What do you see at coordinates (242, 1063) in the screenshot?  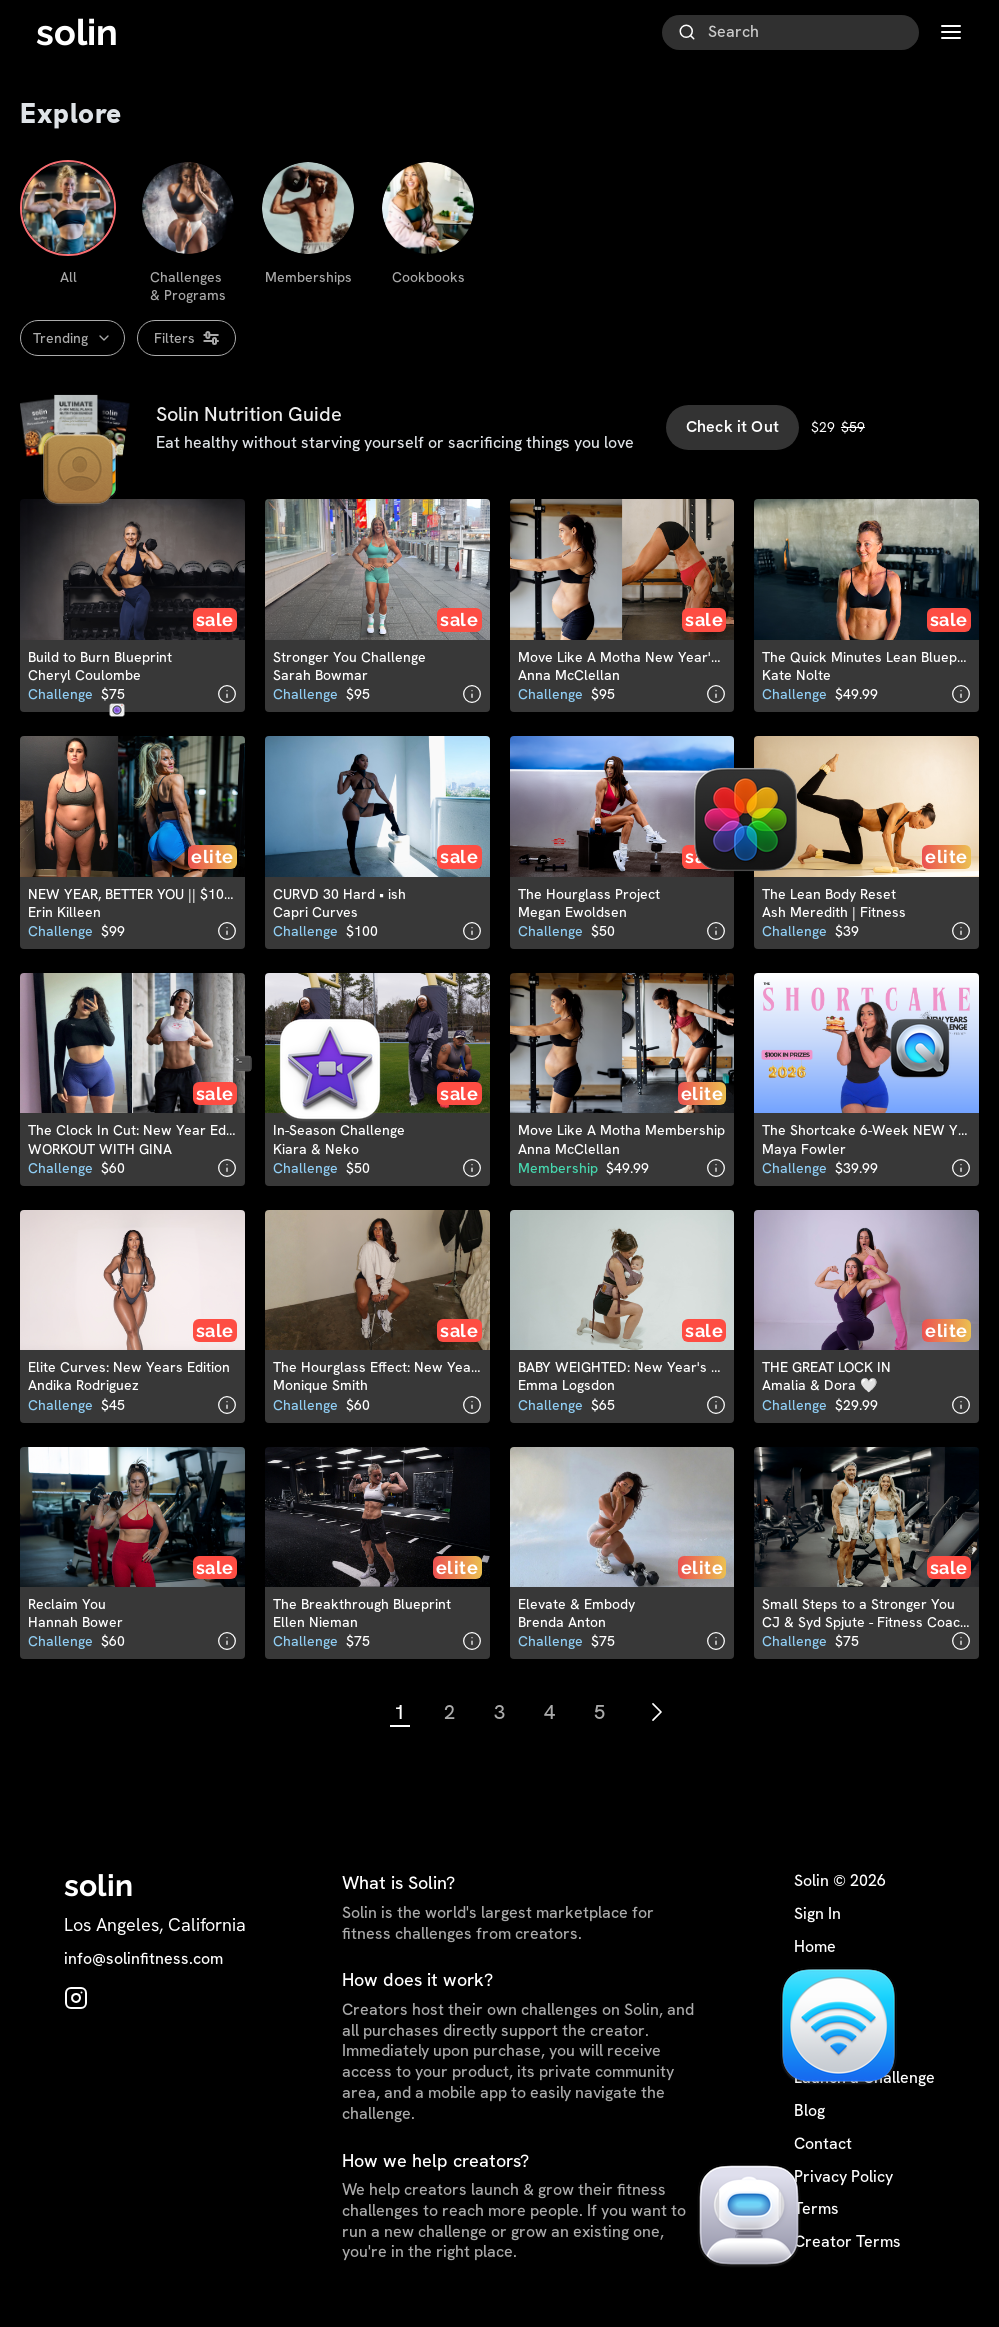 I see `open the terminal application` at bounding box center [242, 1063].